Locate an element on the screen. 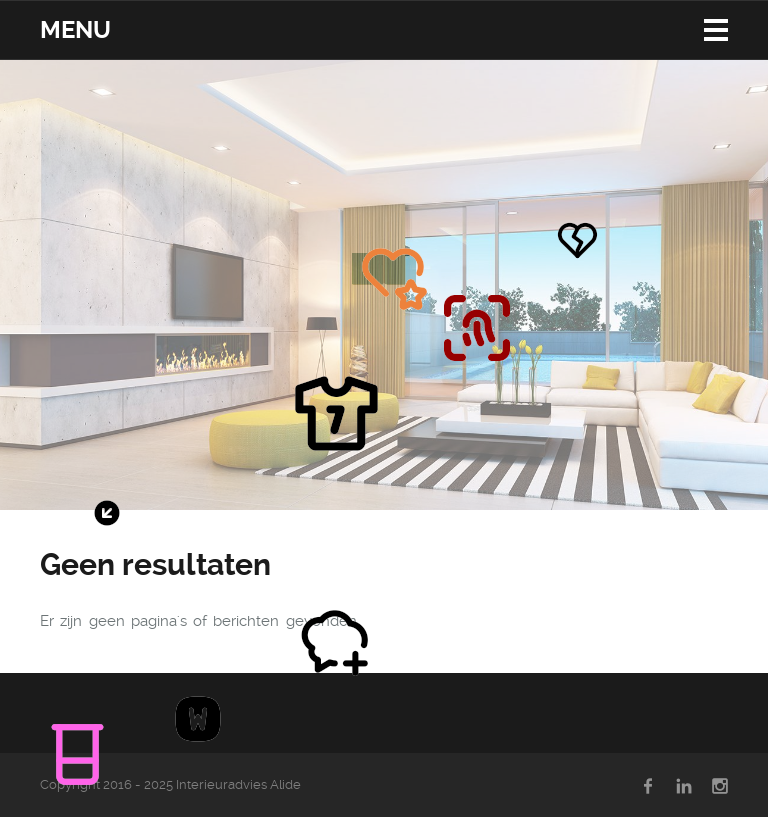  remove from favorites is located at coordinates (577, 240).